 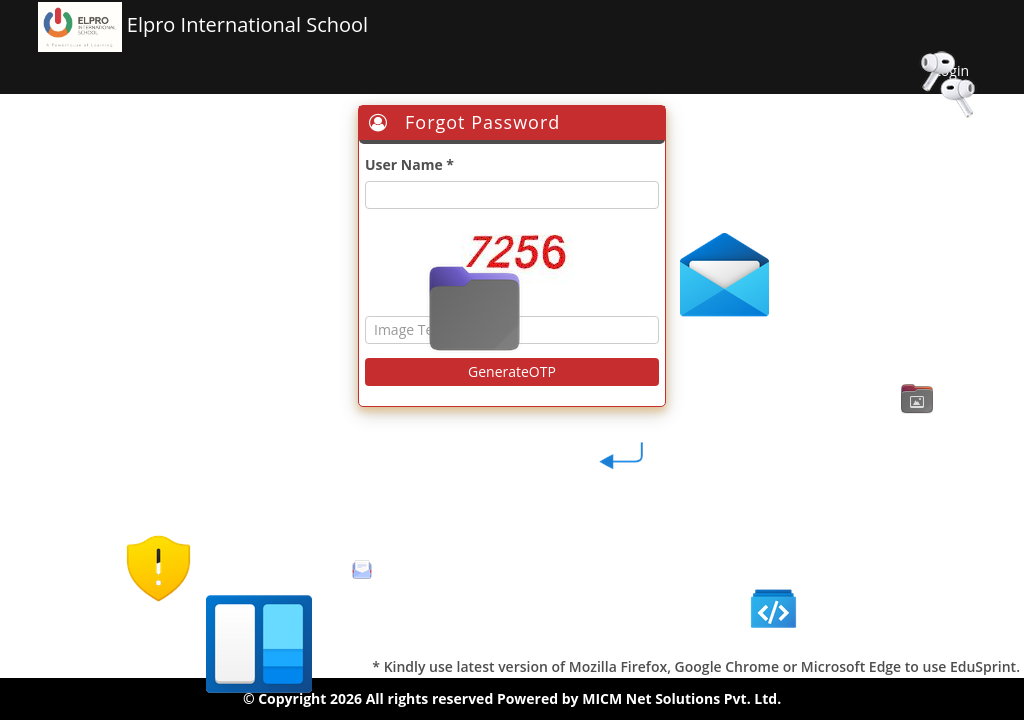 I want to click on open pictures folder, so click(x=917, y=398).